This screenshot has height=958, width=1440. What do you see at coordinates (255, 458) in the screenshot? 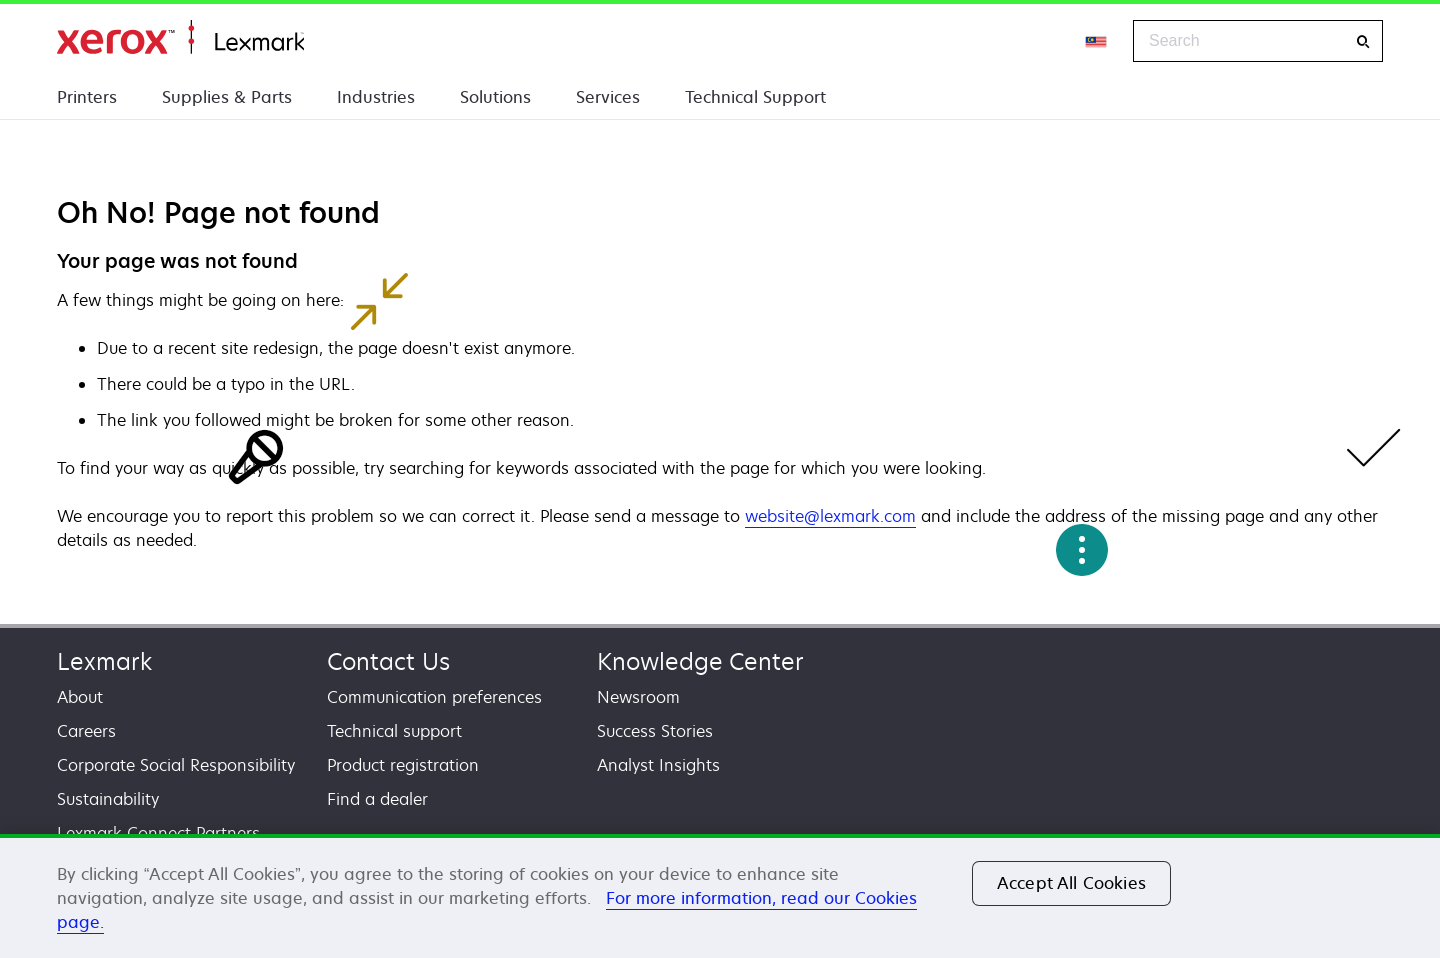
I see `access voice or audio recording features` at bounding box center [255, 458].